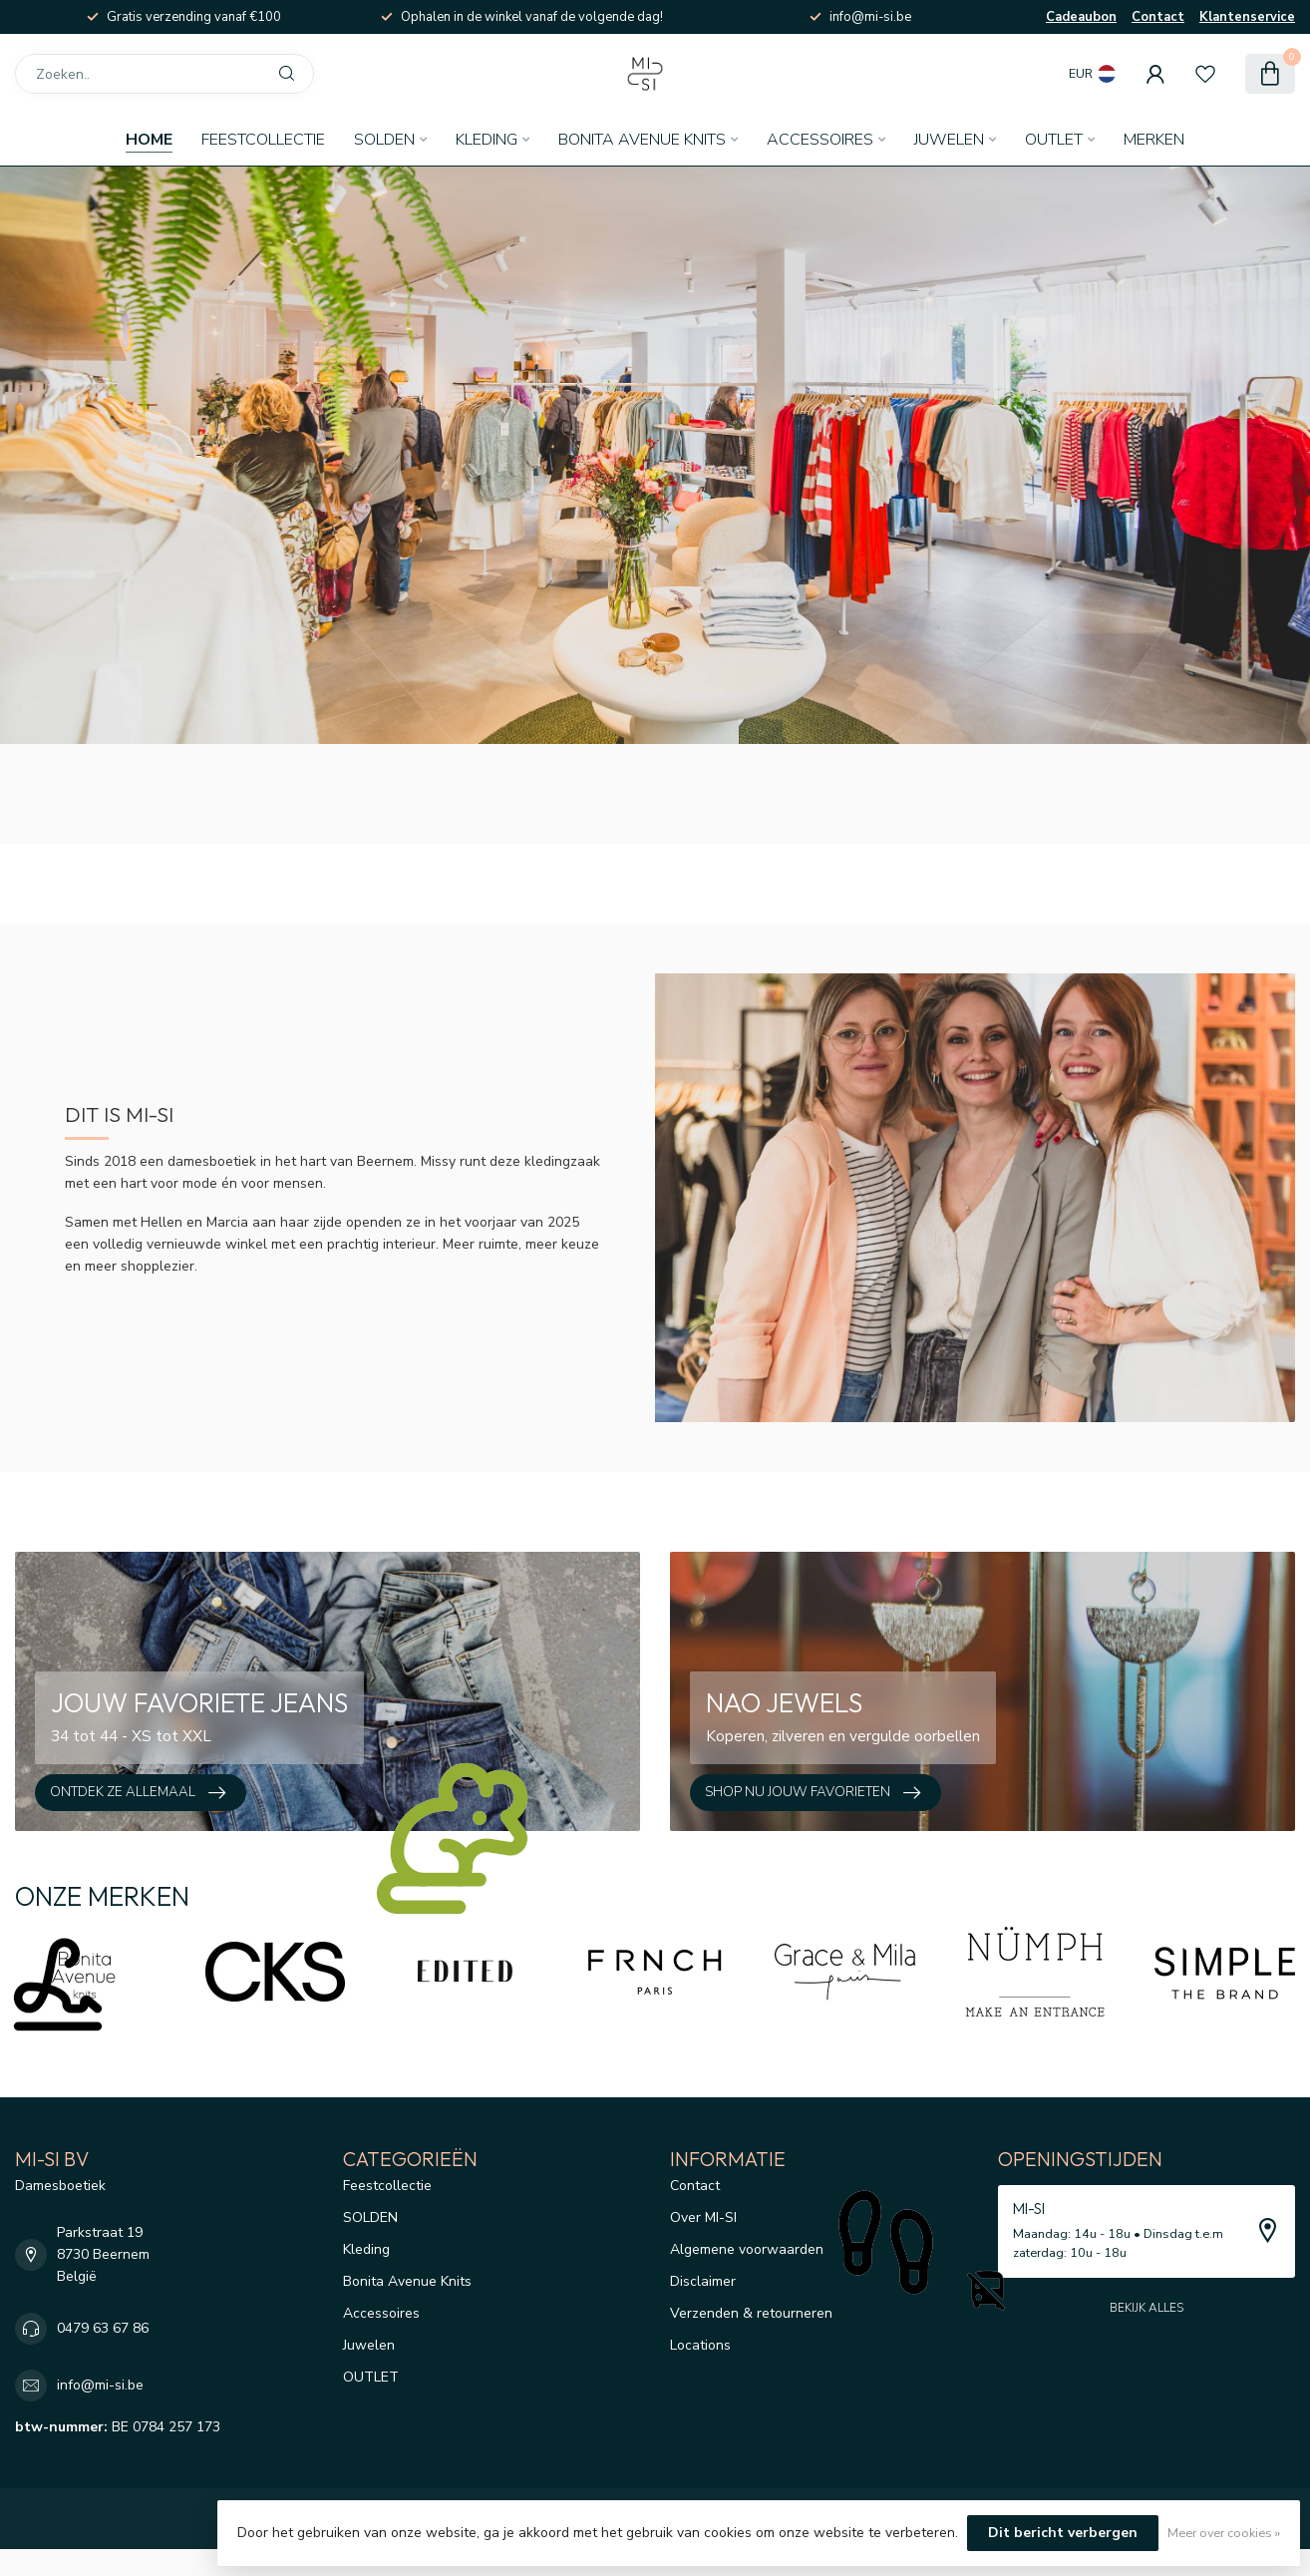 Image resolution: width=1310 pixels, height=2576 pixels. Describe the element at coordinates (987, 2290) in the screenshot. I see `no bus transfer available at this stop` at that location.